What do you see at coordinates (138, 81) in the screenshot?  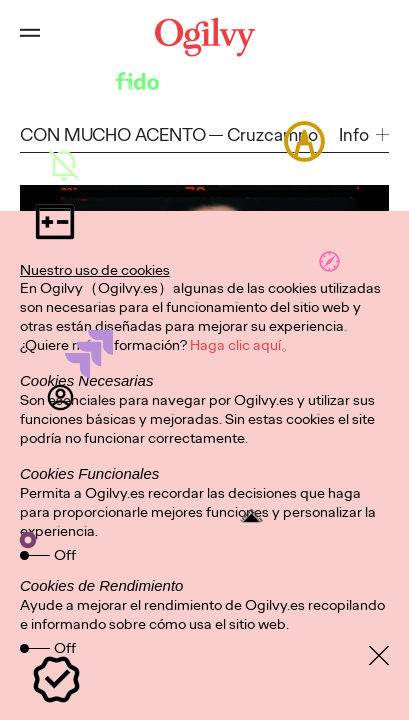 I see `fido alliance logo indicating passwordless authentication support` at bounding box center [138, 81].